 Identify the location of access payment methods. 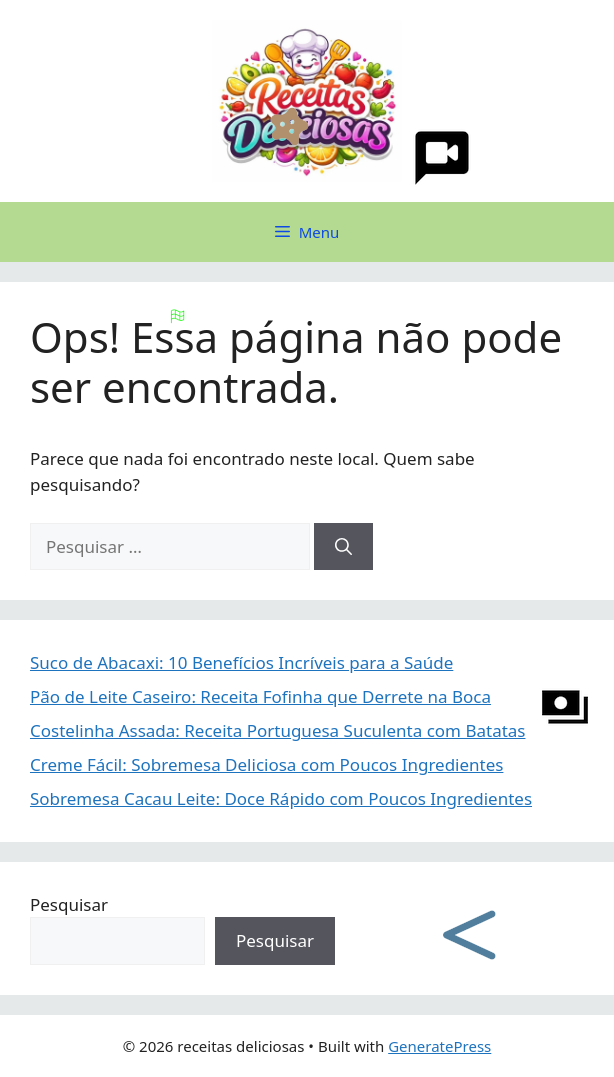
(565, 707).